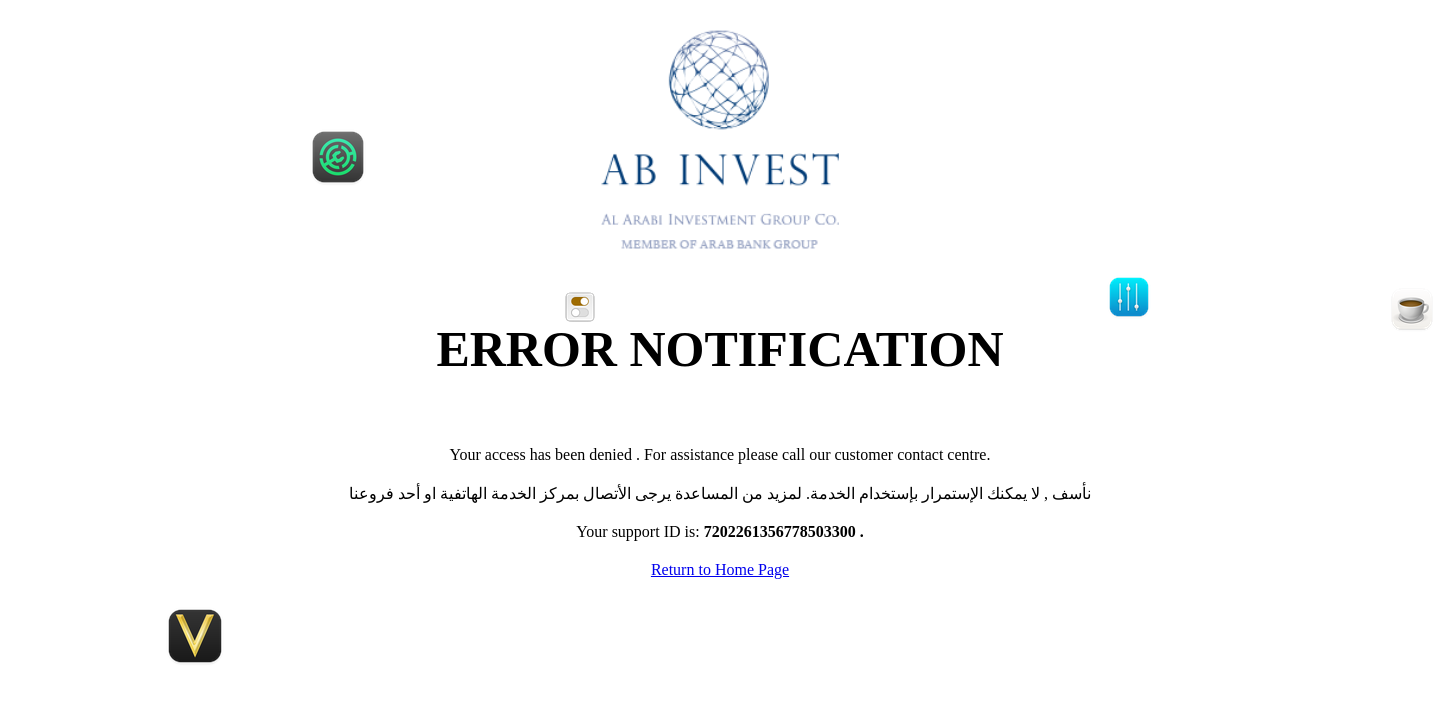  Describe the element at coordinates (1129, 297) in the screenshot. I see `open easyeffects audio processing app` at that location.